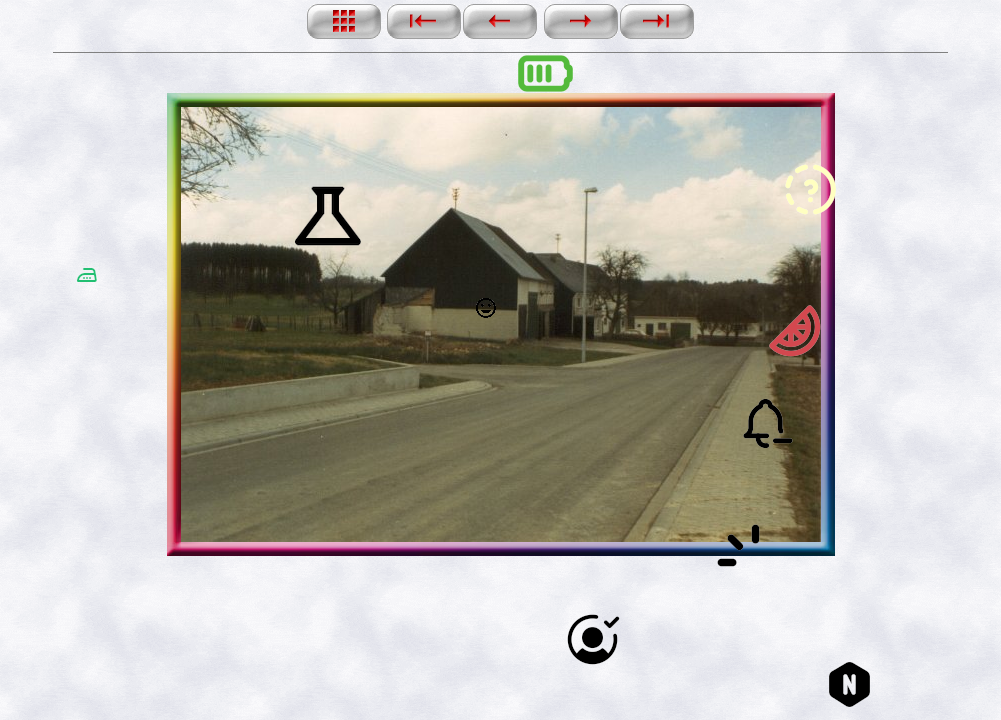 The height and width of the screenshot is (720, 1001). Describe the element at coordinates (592, 639) in the screenshot. I see `verified user profile` at that location.